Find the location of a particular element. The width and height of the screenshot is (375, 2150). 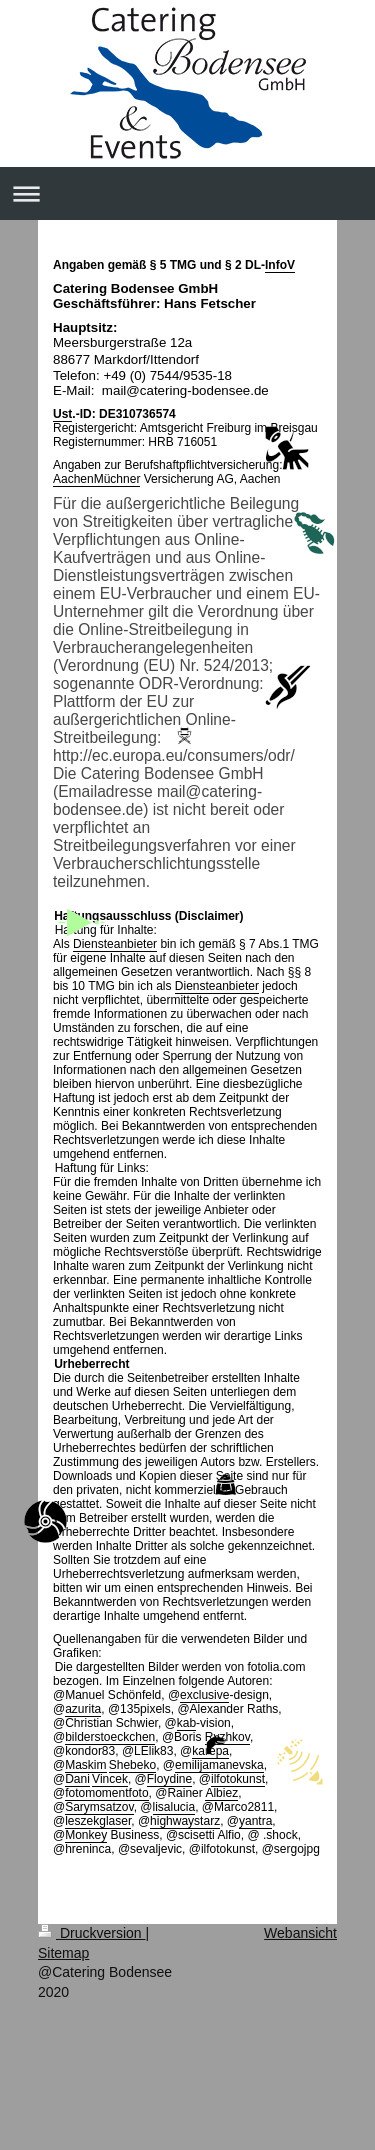

access director or creator mode is located at coordinates (184, 735).